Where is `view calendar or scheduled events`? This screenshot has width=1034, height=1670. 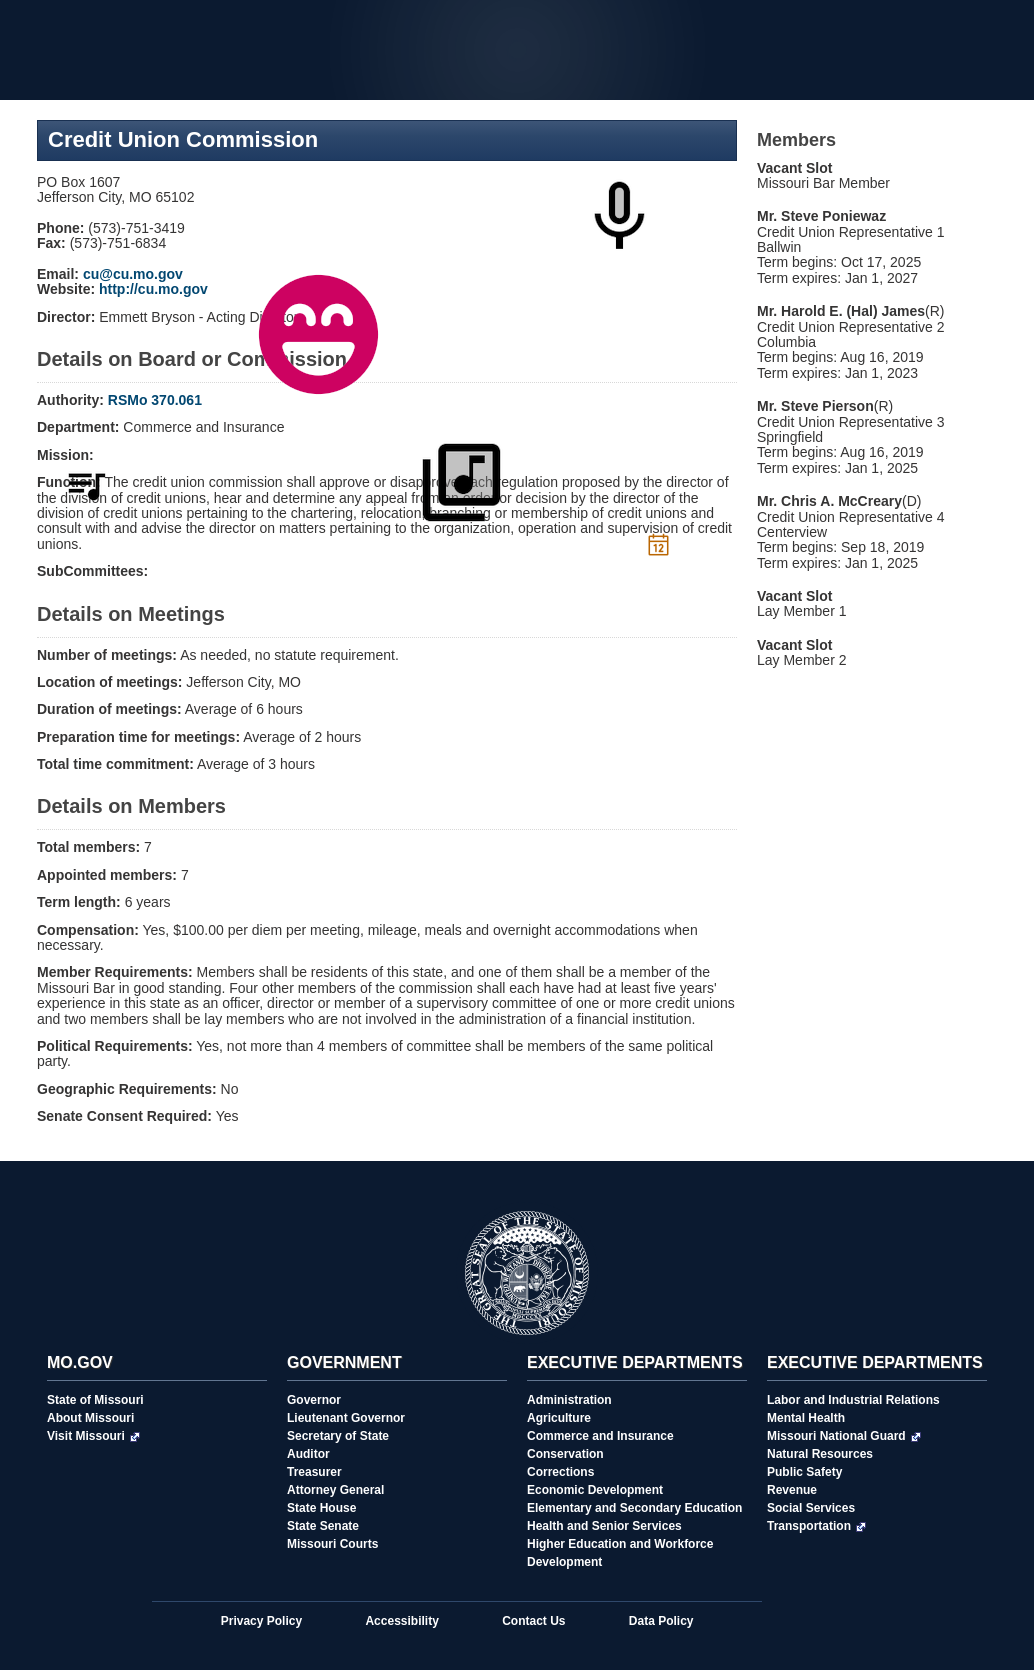 view calendar or scheduled events is located at coordinates (658, 545).